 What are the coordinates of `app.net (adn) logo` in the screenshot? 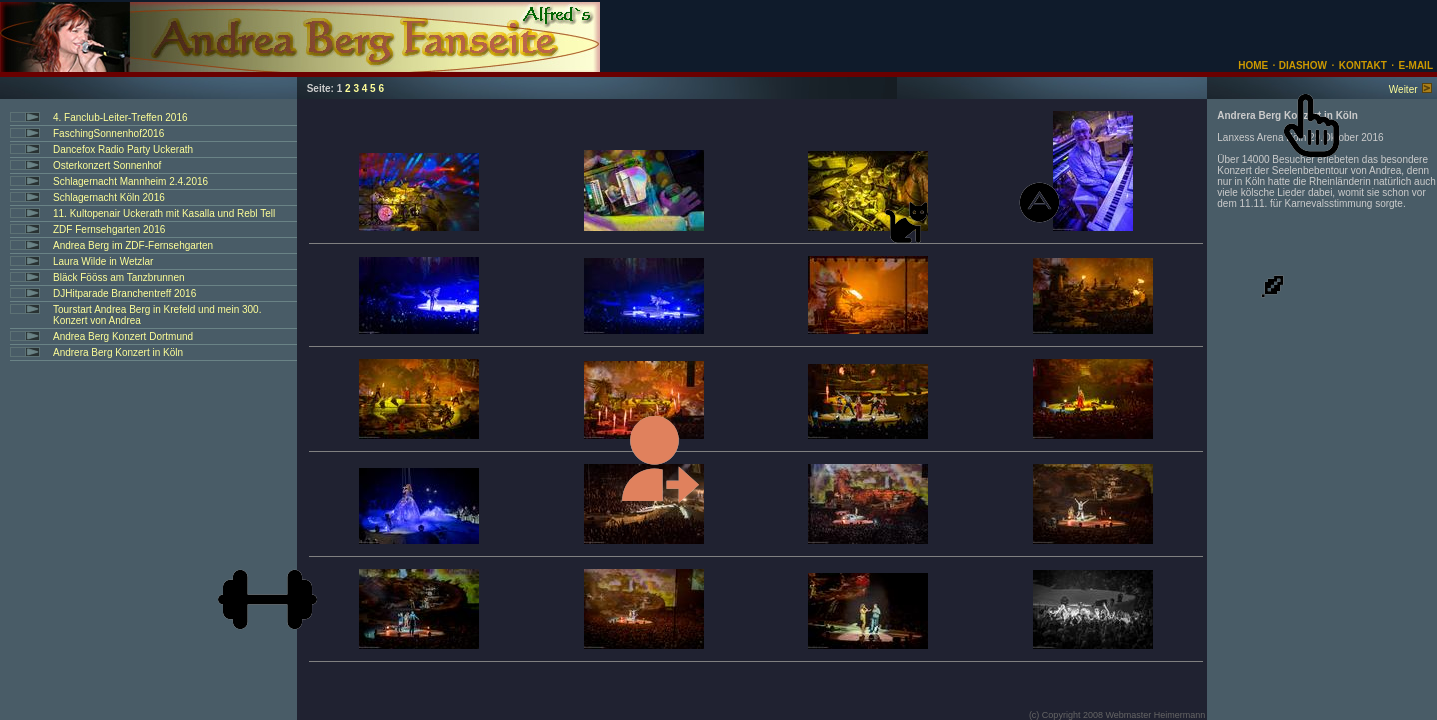 It's located at (1039, 202).